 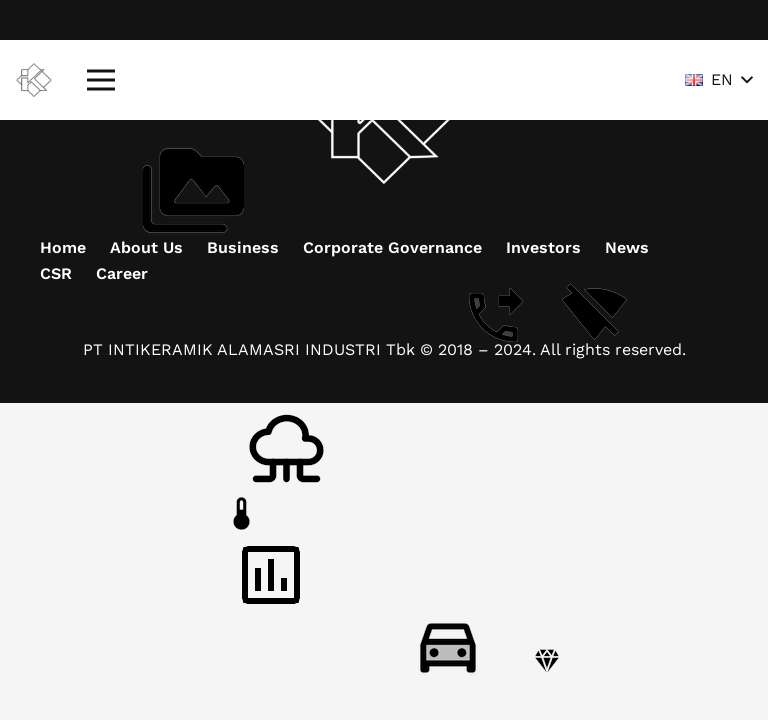 I want to click on insert a chart or graph into a document, so click(x=271, y=575).